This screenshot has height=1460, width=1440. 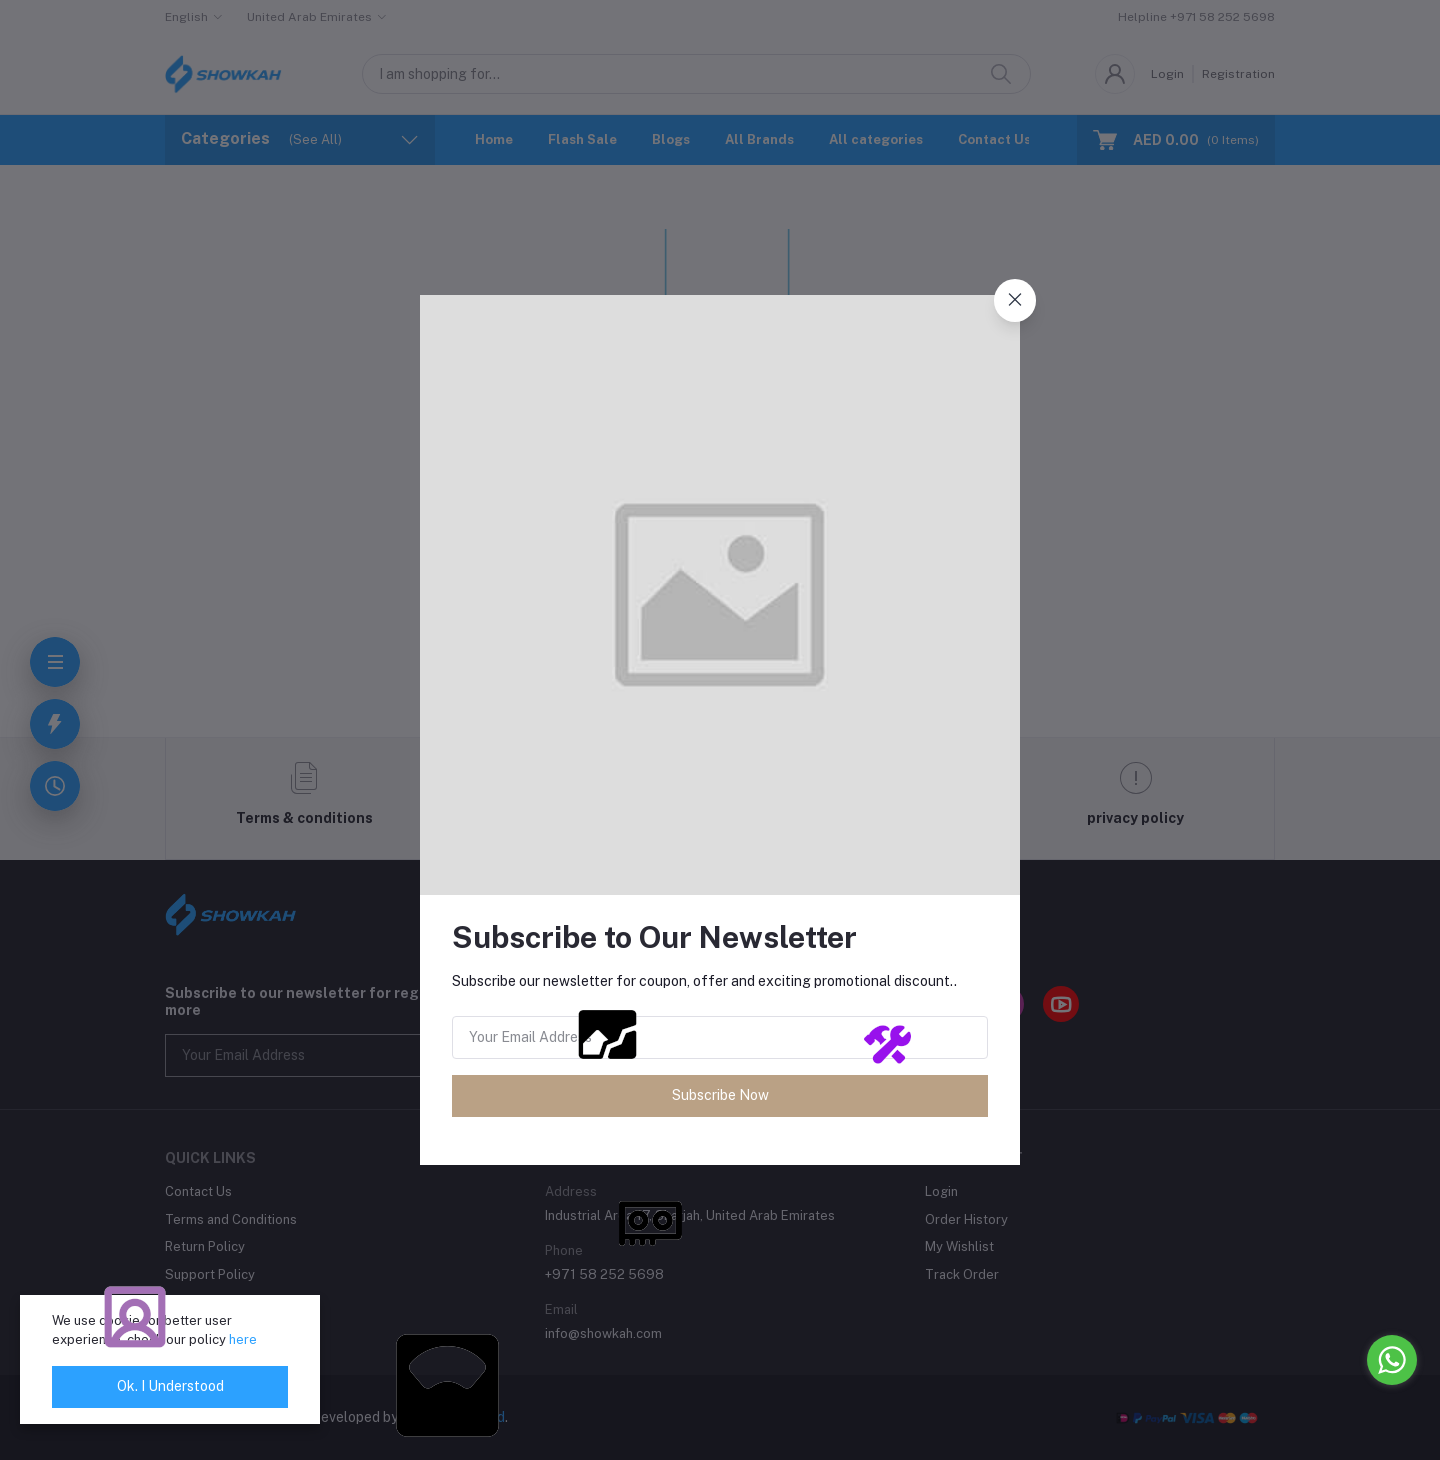 I want to click on view graphics card information, so click(x=650, y=1222).